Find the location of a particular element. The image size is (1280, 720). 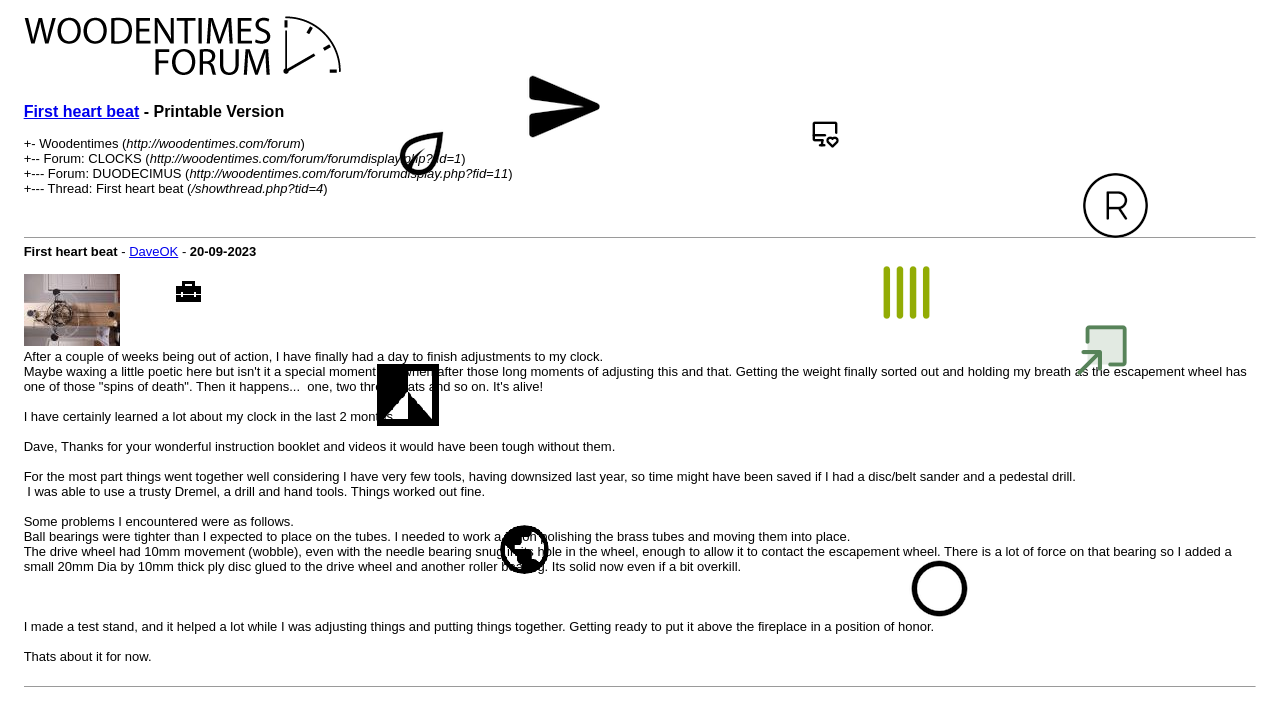

add this device to favorites is located at coordinates (825, 134).